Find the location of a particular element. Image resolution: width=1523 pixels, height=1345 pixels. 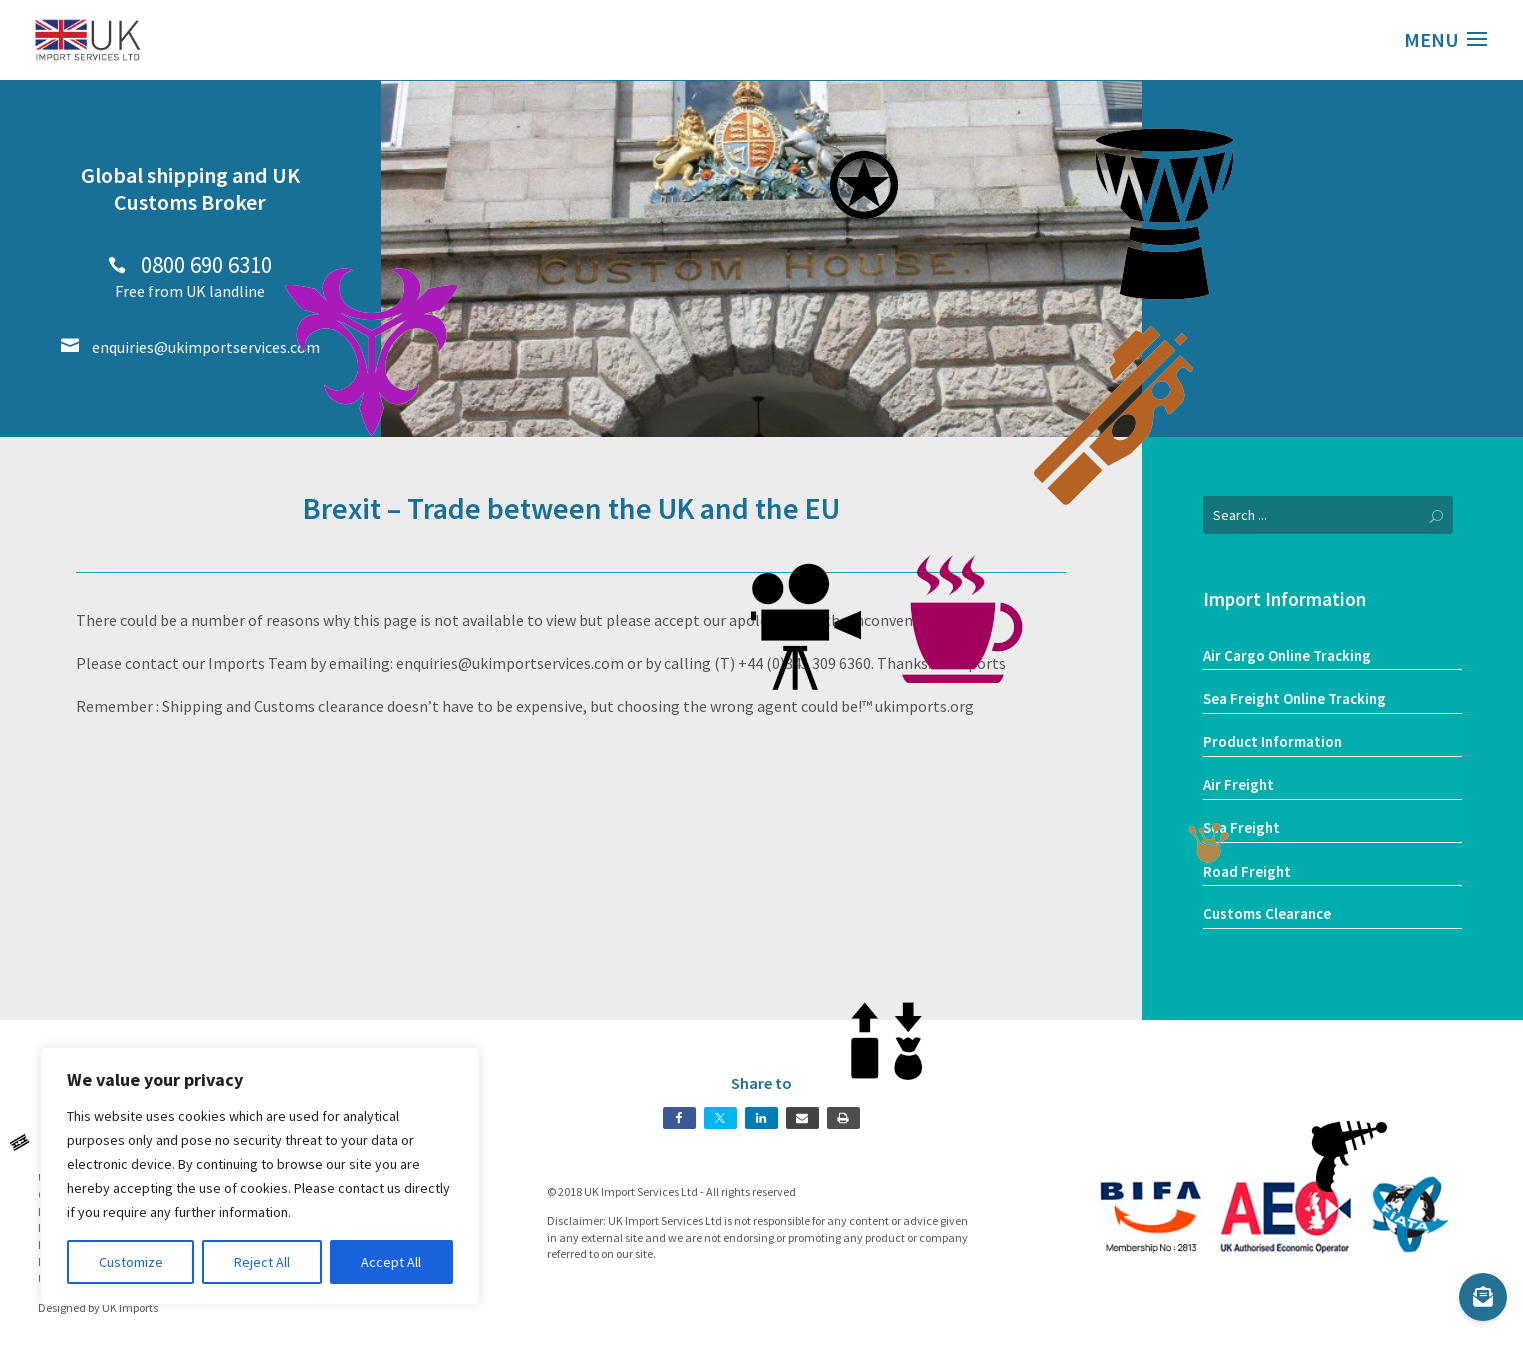

indicates allied or friendly faction status is located at coordinates (864, 185).